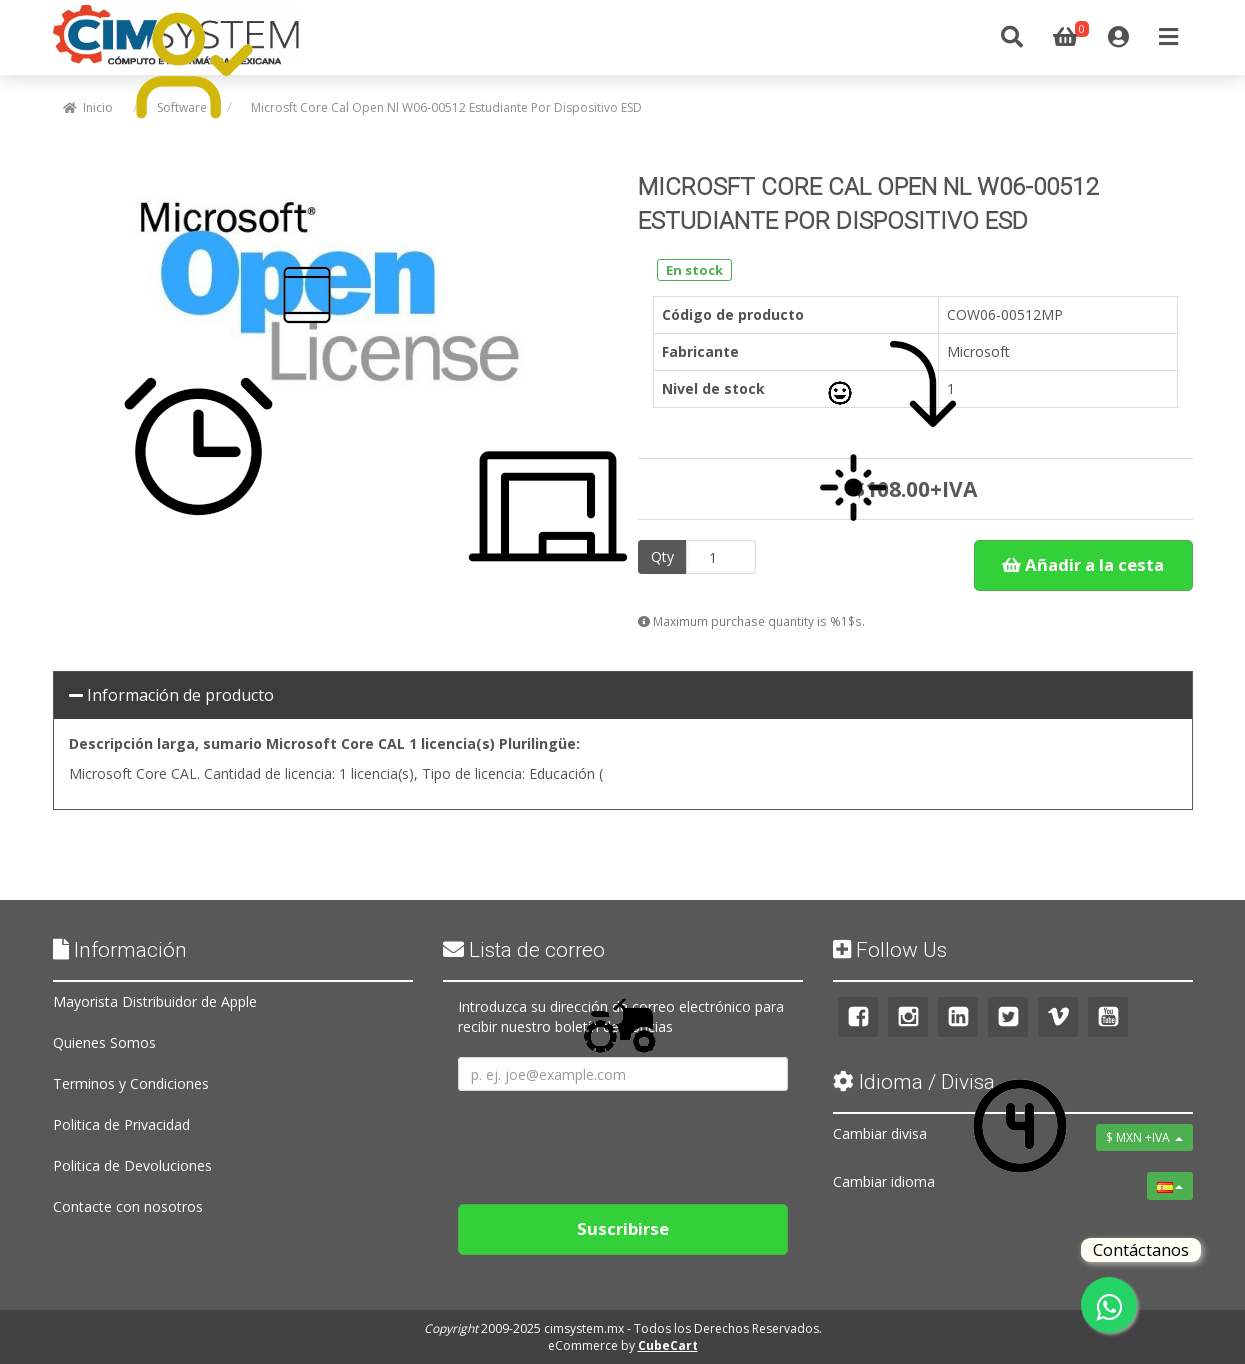  What do you see at coordinates (307, 295) in the screenshot?
I see `switch to tablet view` at bounding box center [307, 295].